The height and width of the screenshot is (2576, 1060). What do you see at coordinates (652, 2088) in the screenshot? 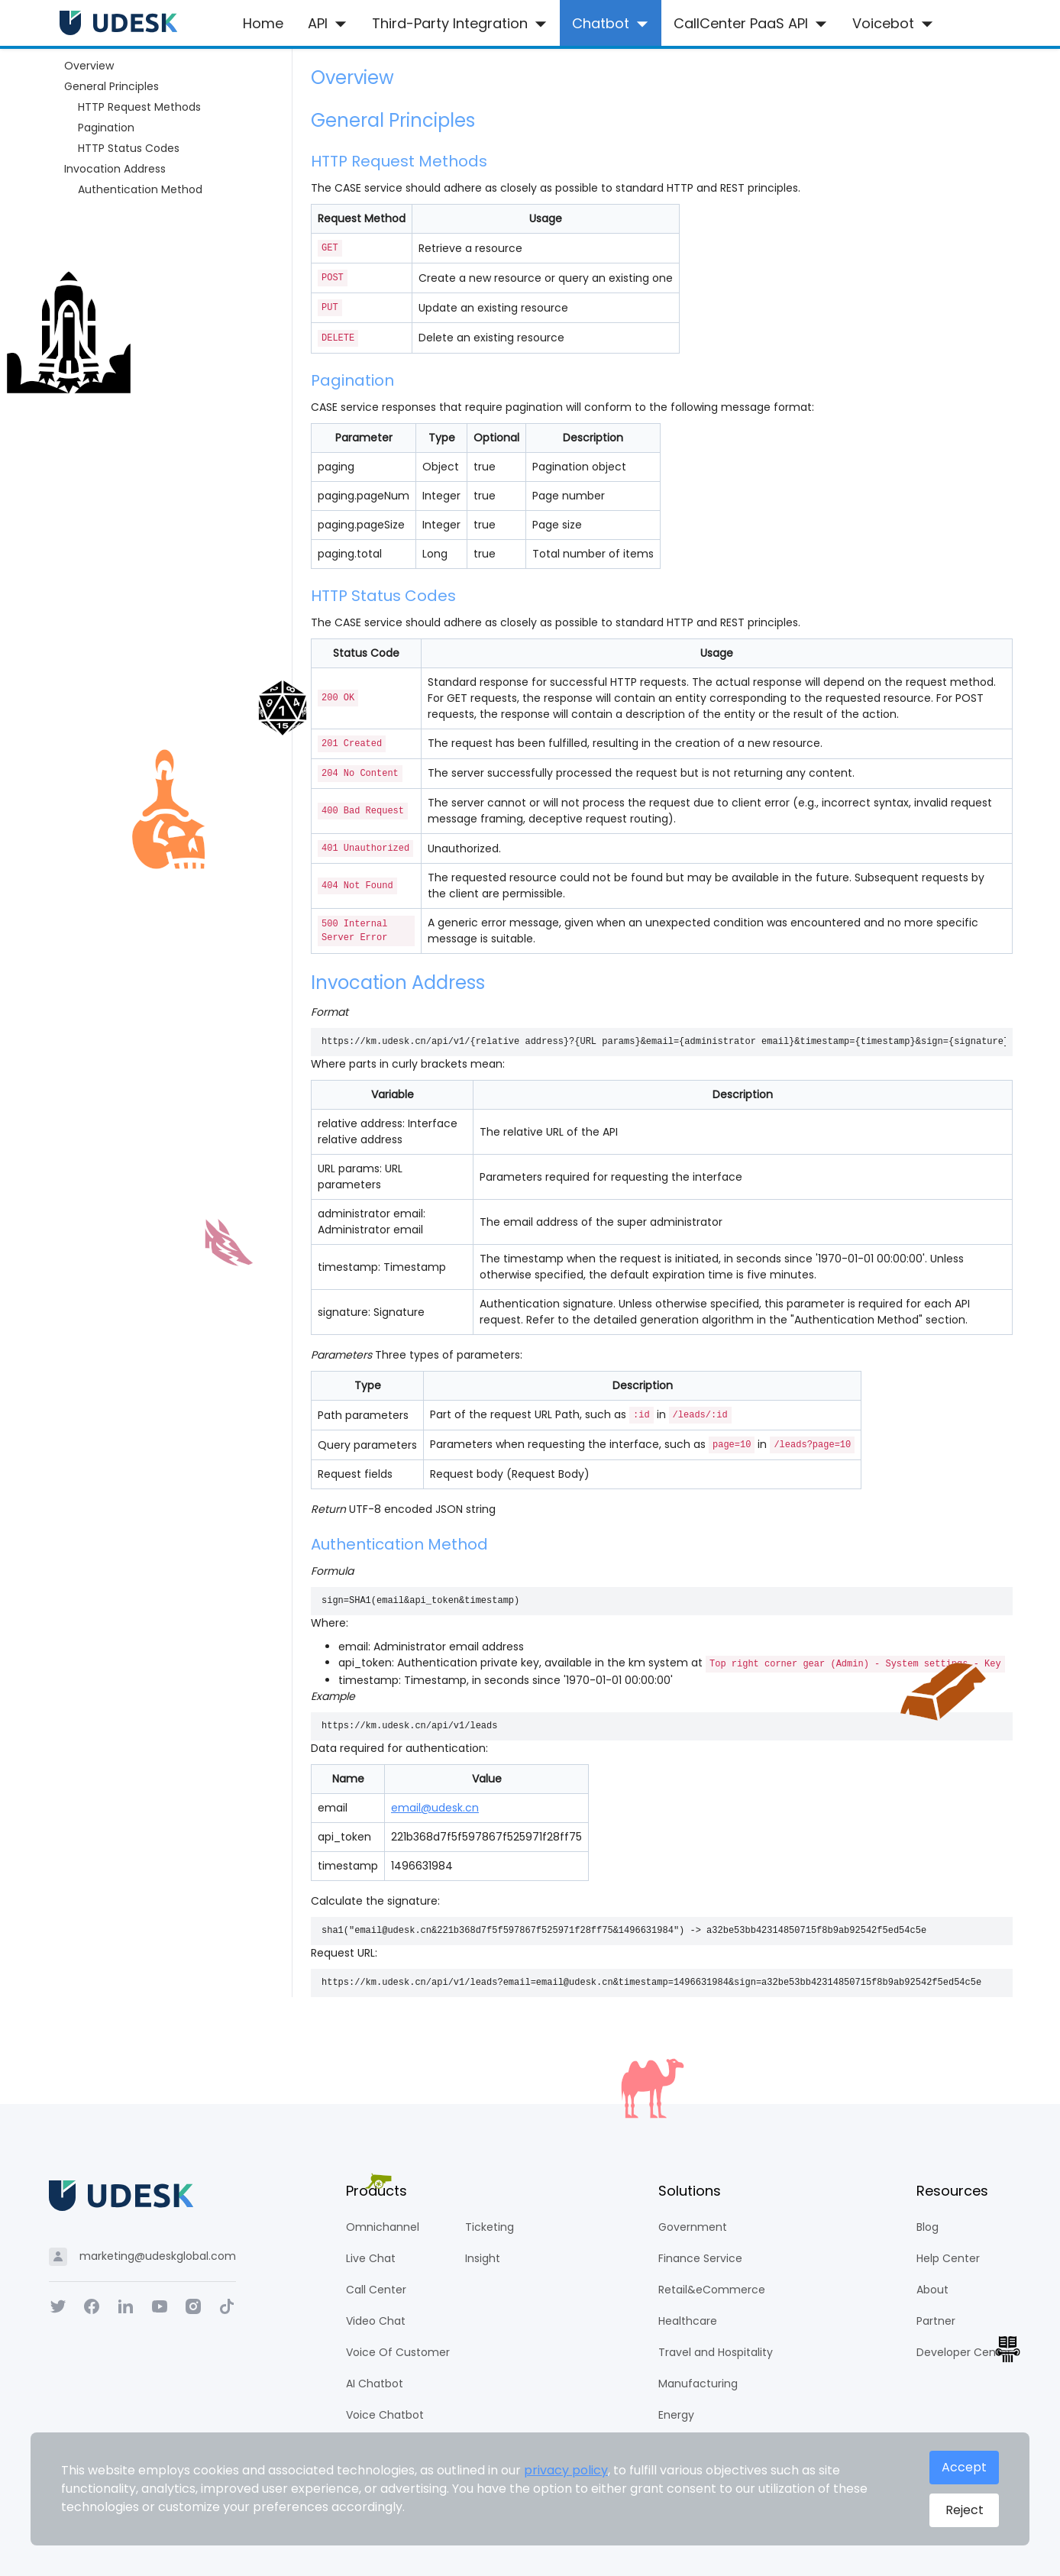
I see `select camel as your game character or avatar` at bounding box center [652, 2088].